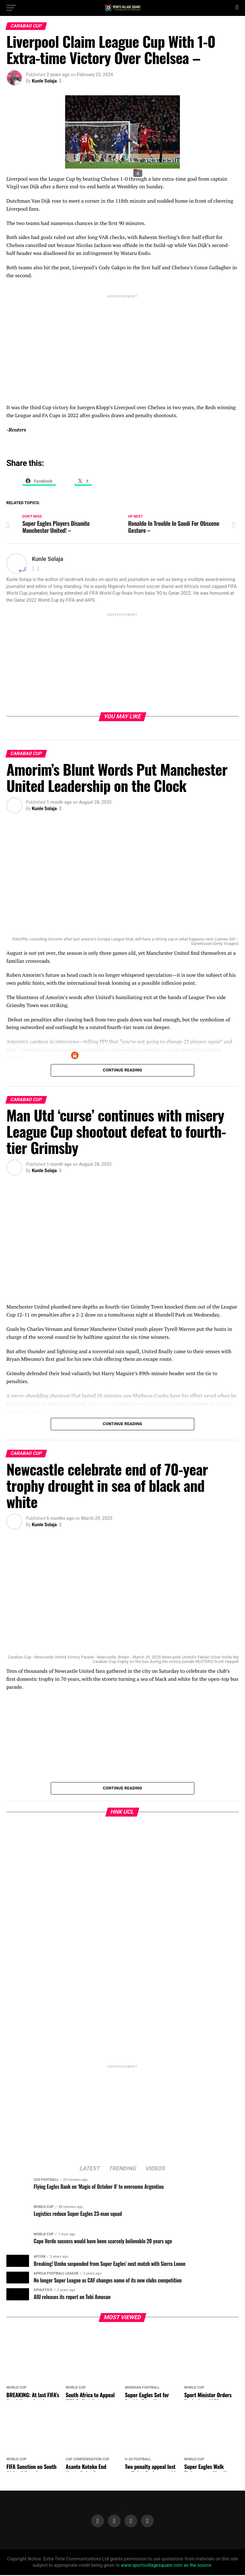  I want to click on access your templates folder, so click(138, 173).